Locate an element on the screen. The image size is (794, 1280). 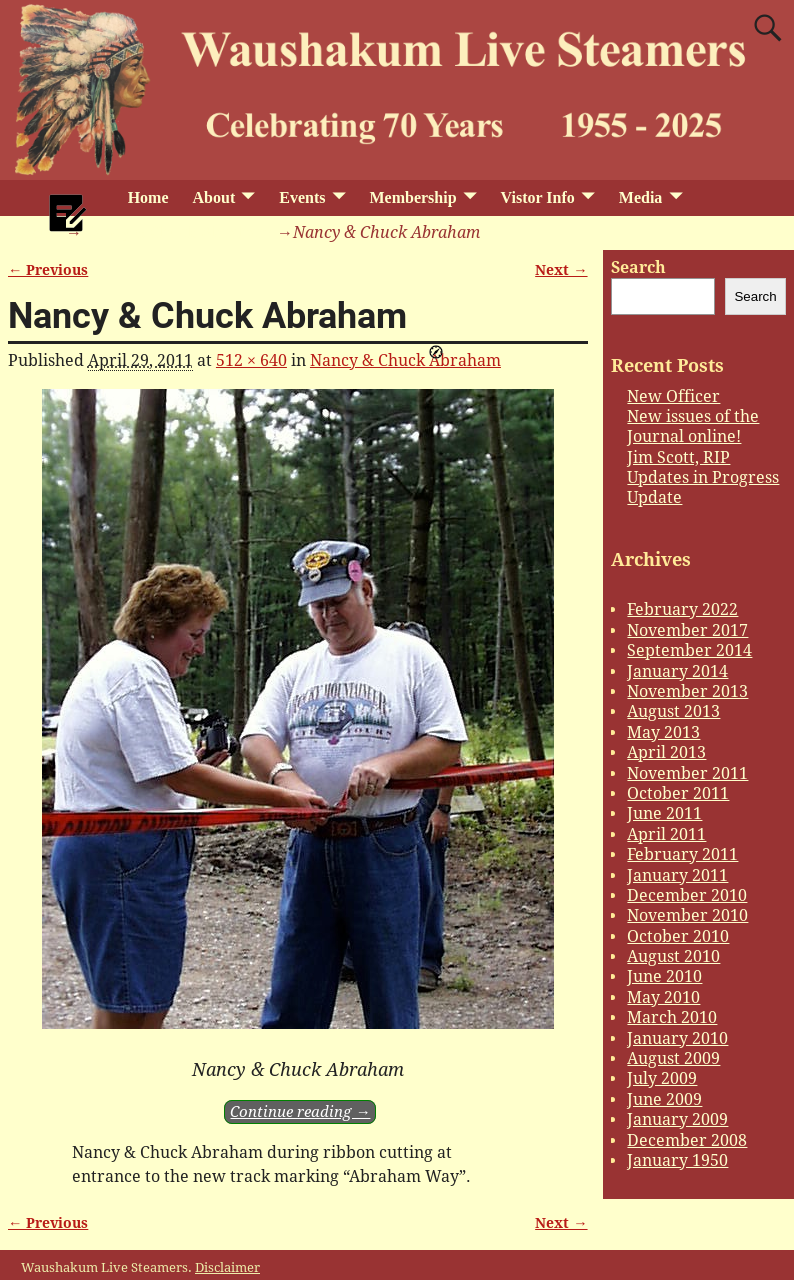
edit or compose a draft document is located at coordinates (66, 213).